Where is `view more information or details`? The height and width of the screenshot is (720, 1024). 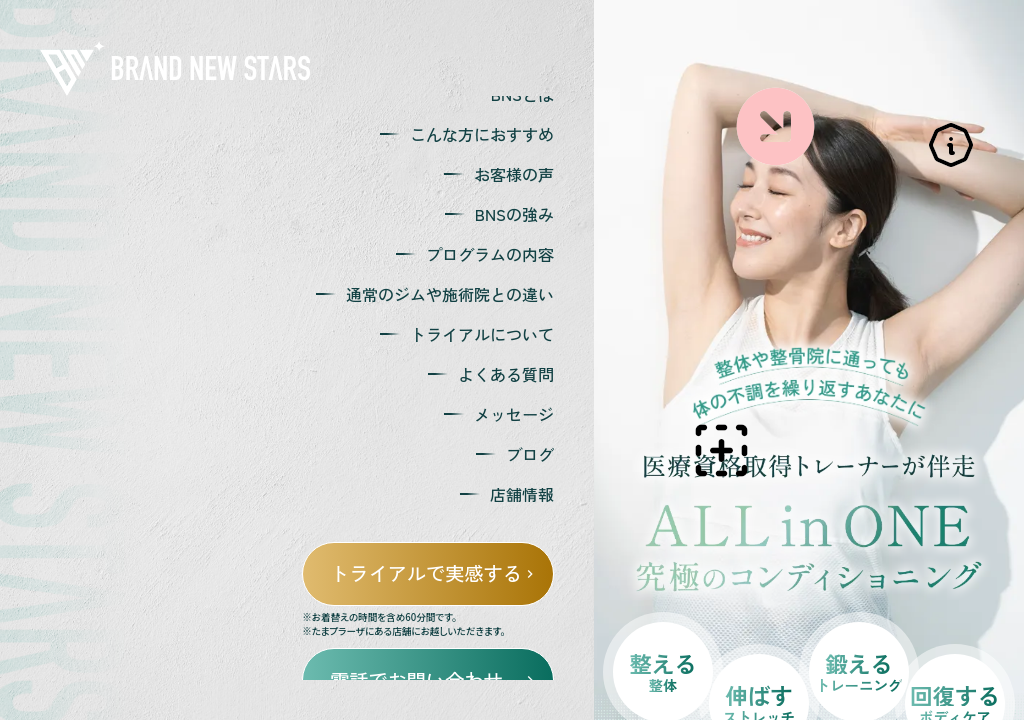
view more information or details is located at coordinates (951, 145).